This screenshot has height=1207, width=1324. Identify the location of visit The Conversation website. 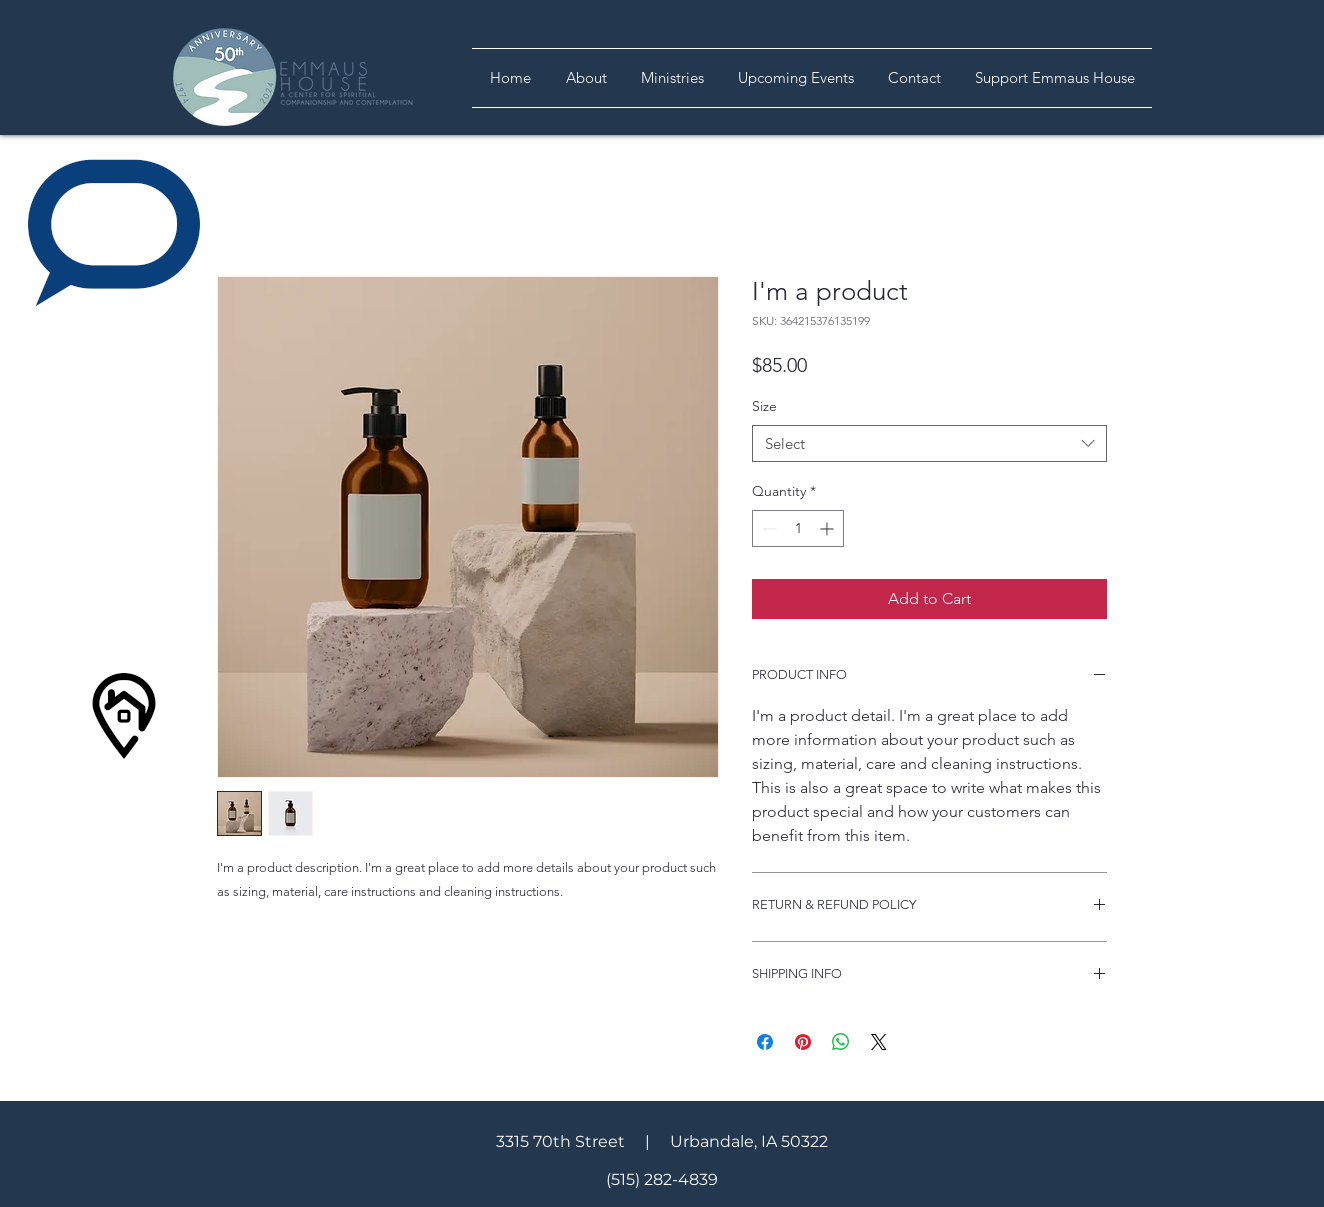
(114, 233).